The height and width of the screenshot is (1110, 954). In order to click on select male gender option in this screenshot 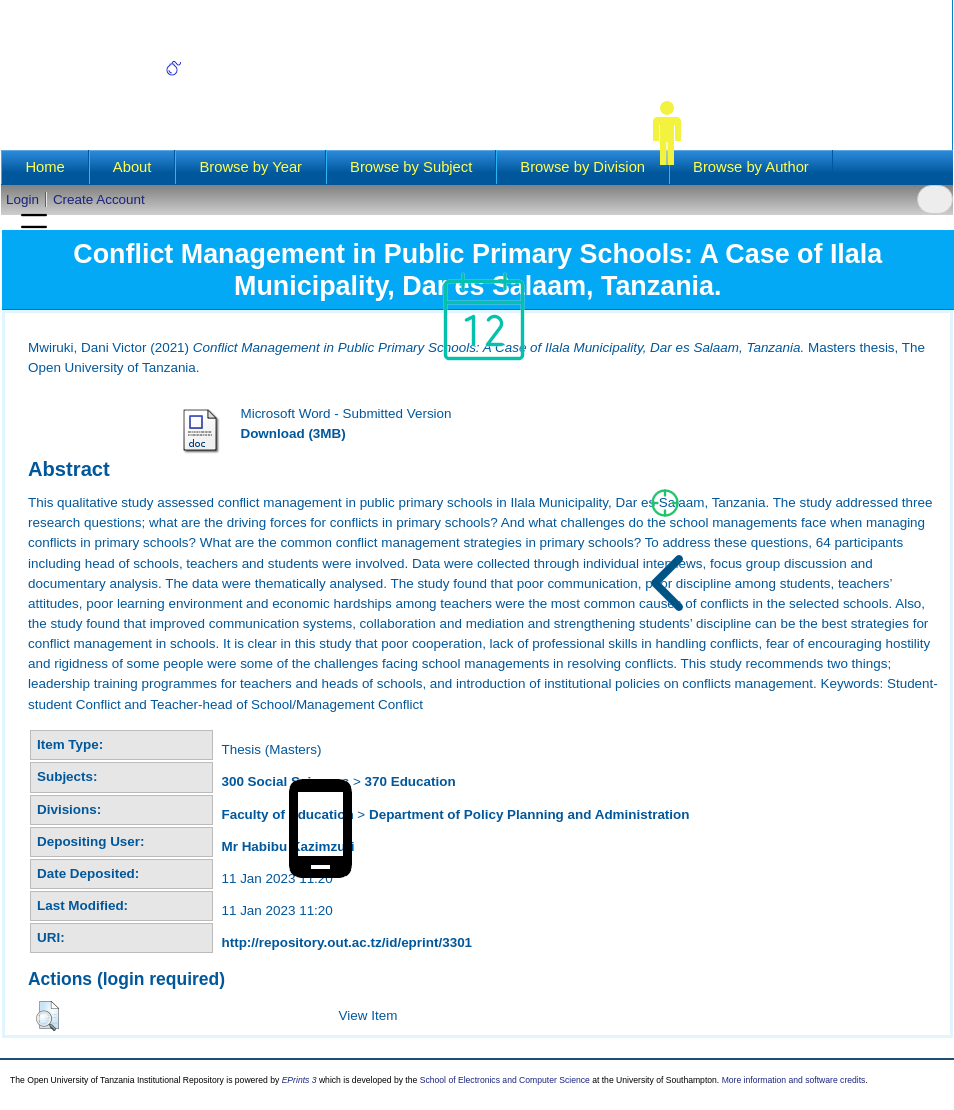, I will do `click(667, 133)`.